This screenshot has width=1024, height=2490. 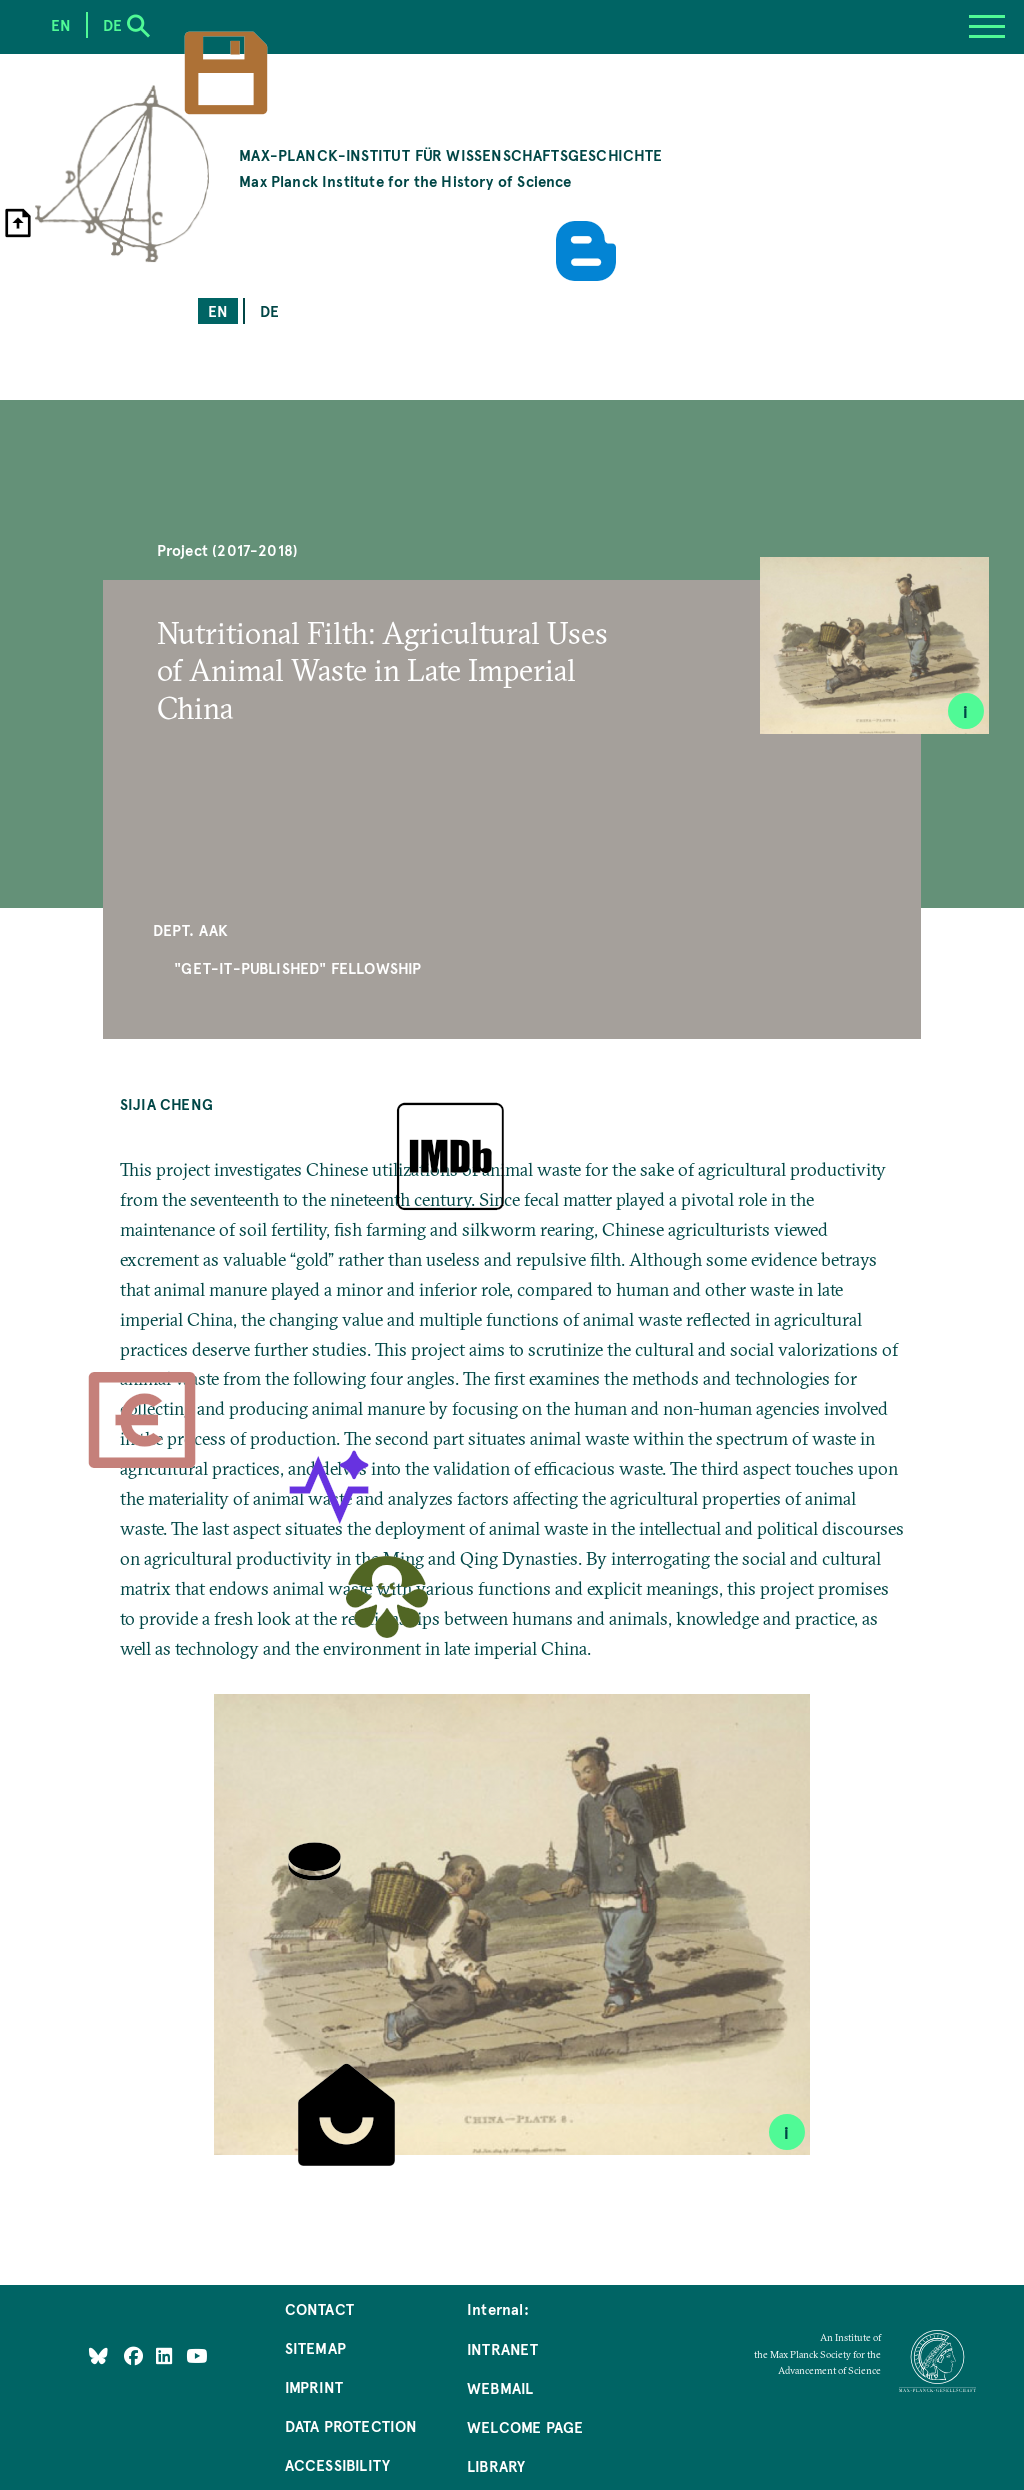 I want to click on upload a file or document, so click(x=18, y=223).